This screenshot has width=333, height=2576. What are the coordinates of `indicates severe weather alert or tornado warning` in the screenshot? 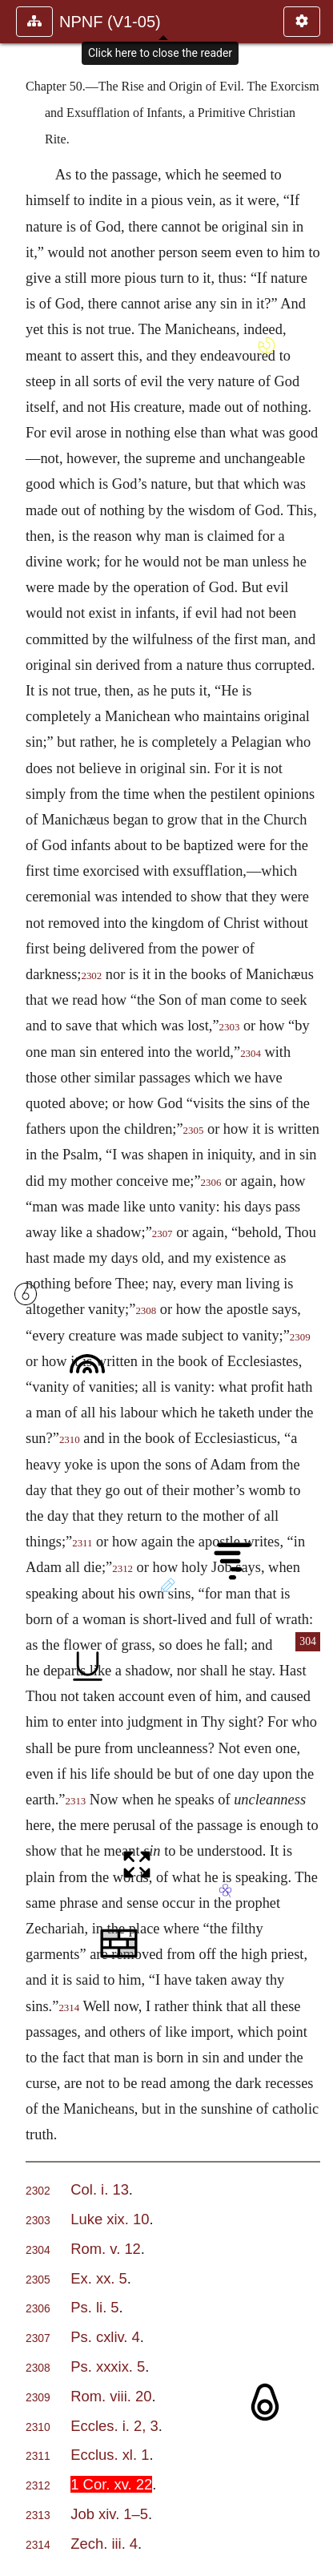 It's located at (231, 1560).